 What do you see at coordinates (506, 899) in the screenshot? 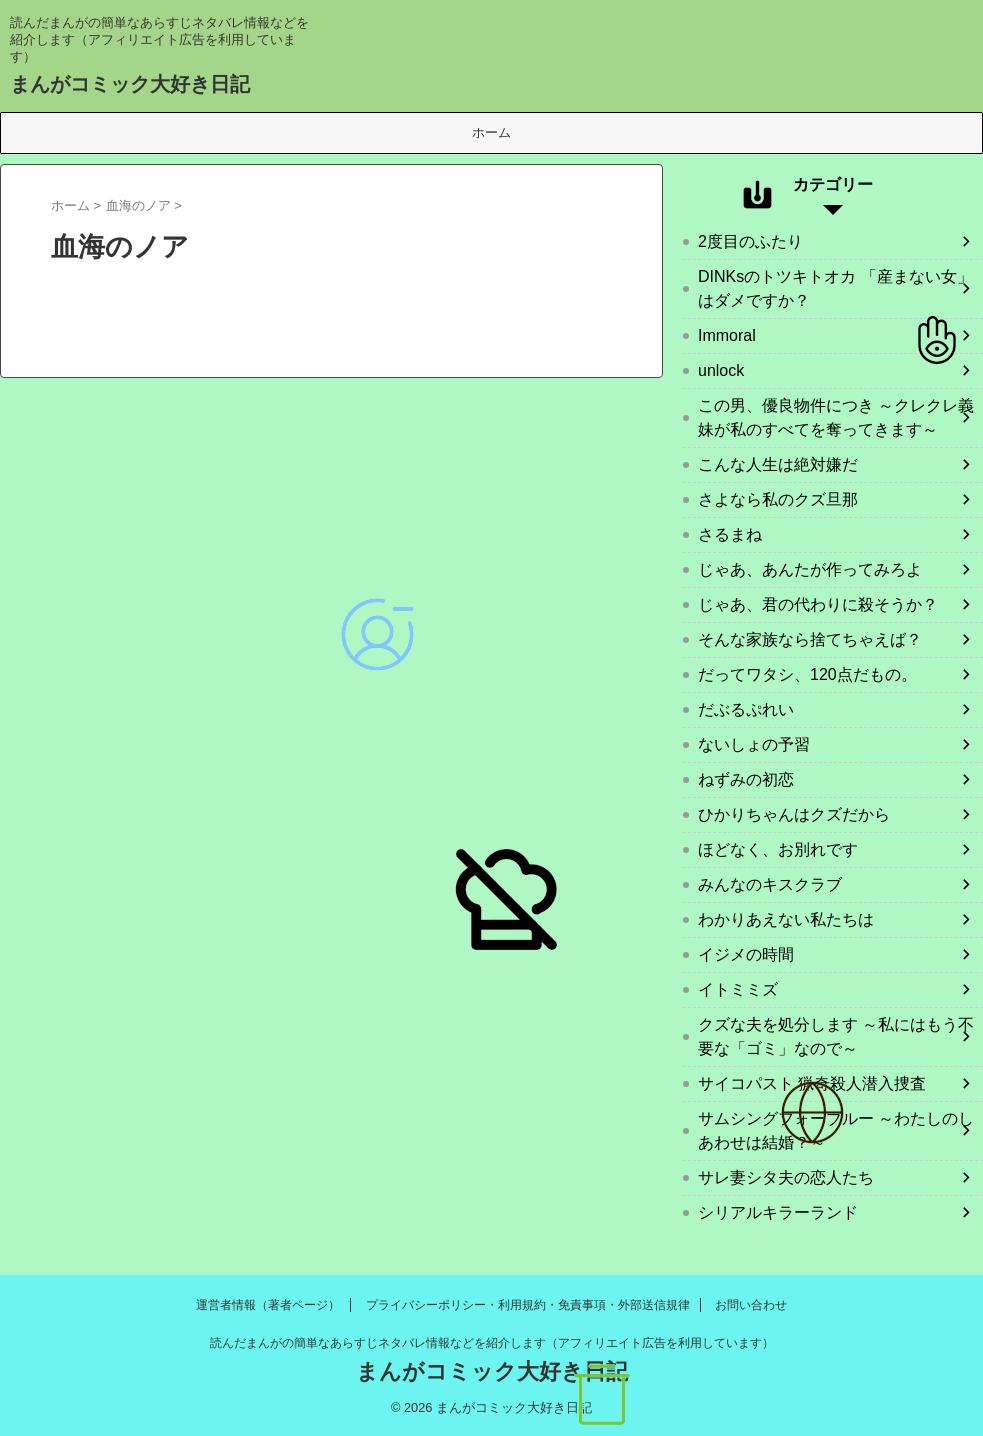
I see `disable cooking or recipe mode` at bounding box center [506, 899].